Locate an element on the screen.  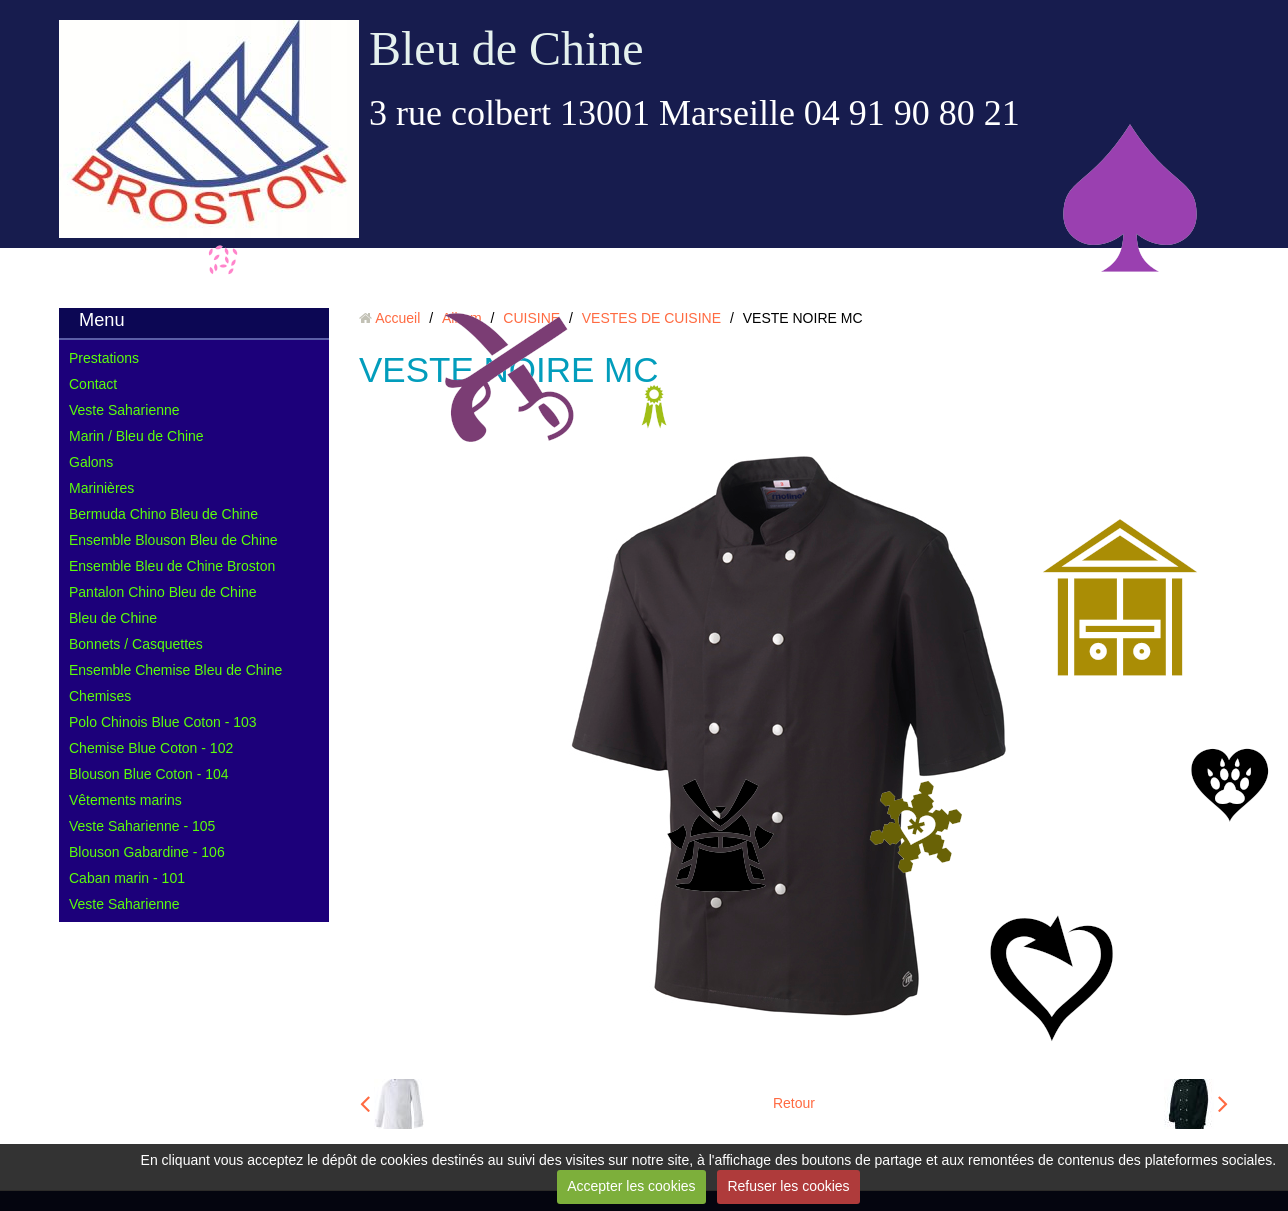
select samurai or warrior character class is located at coordinates (720, 835).